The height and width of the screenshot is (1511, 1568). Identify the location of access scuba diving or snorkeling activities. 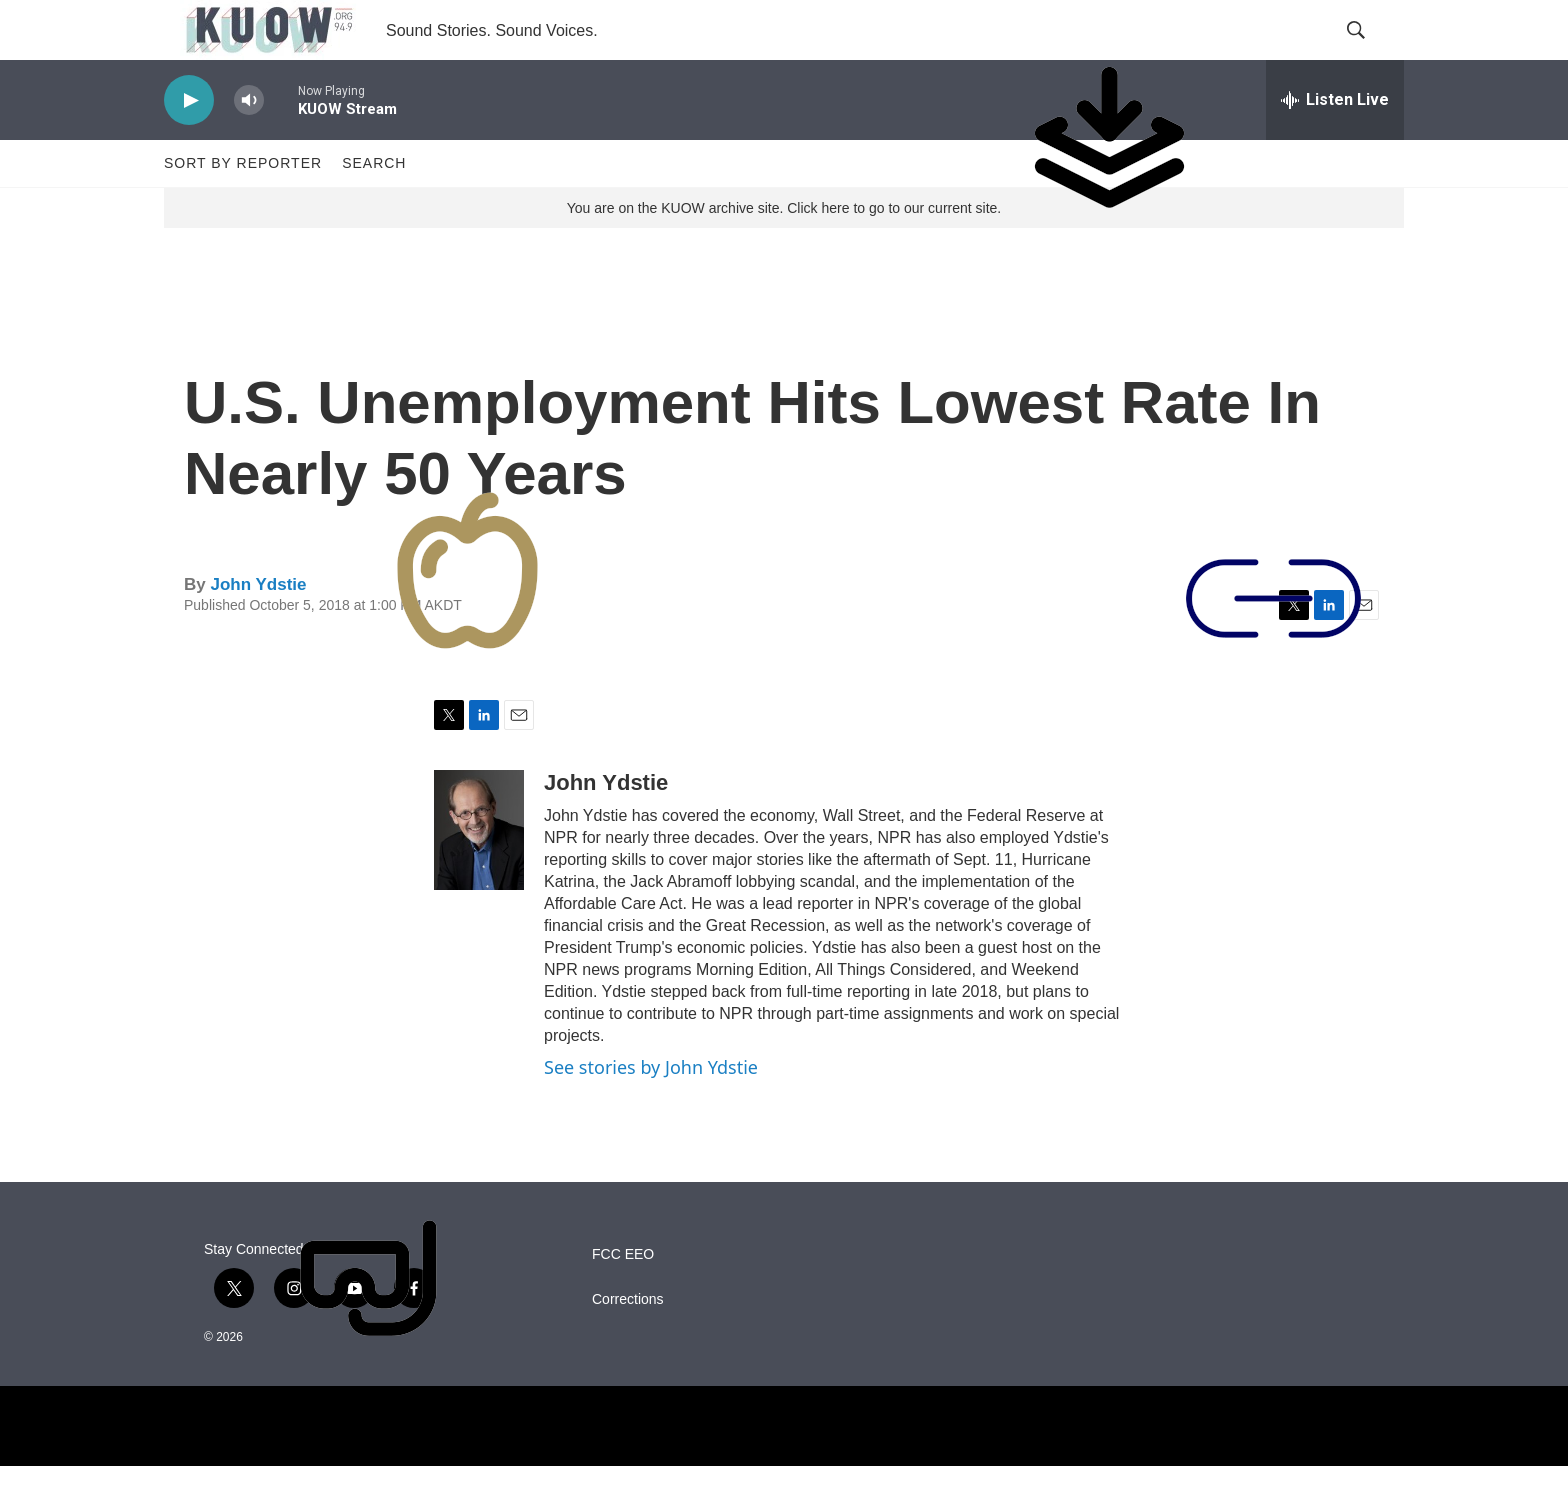
(368, 1281).